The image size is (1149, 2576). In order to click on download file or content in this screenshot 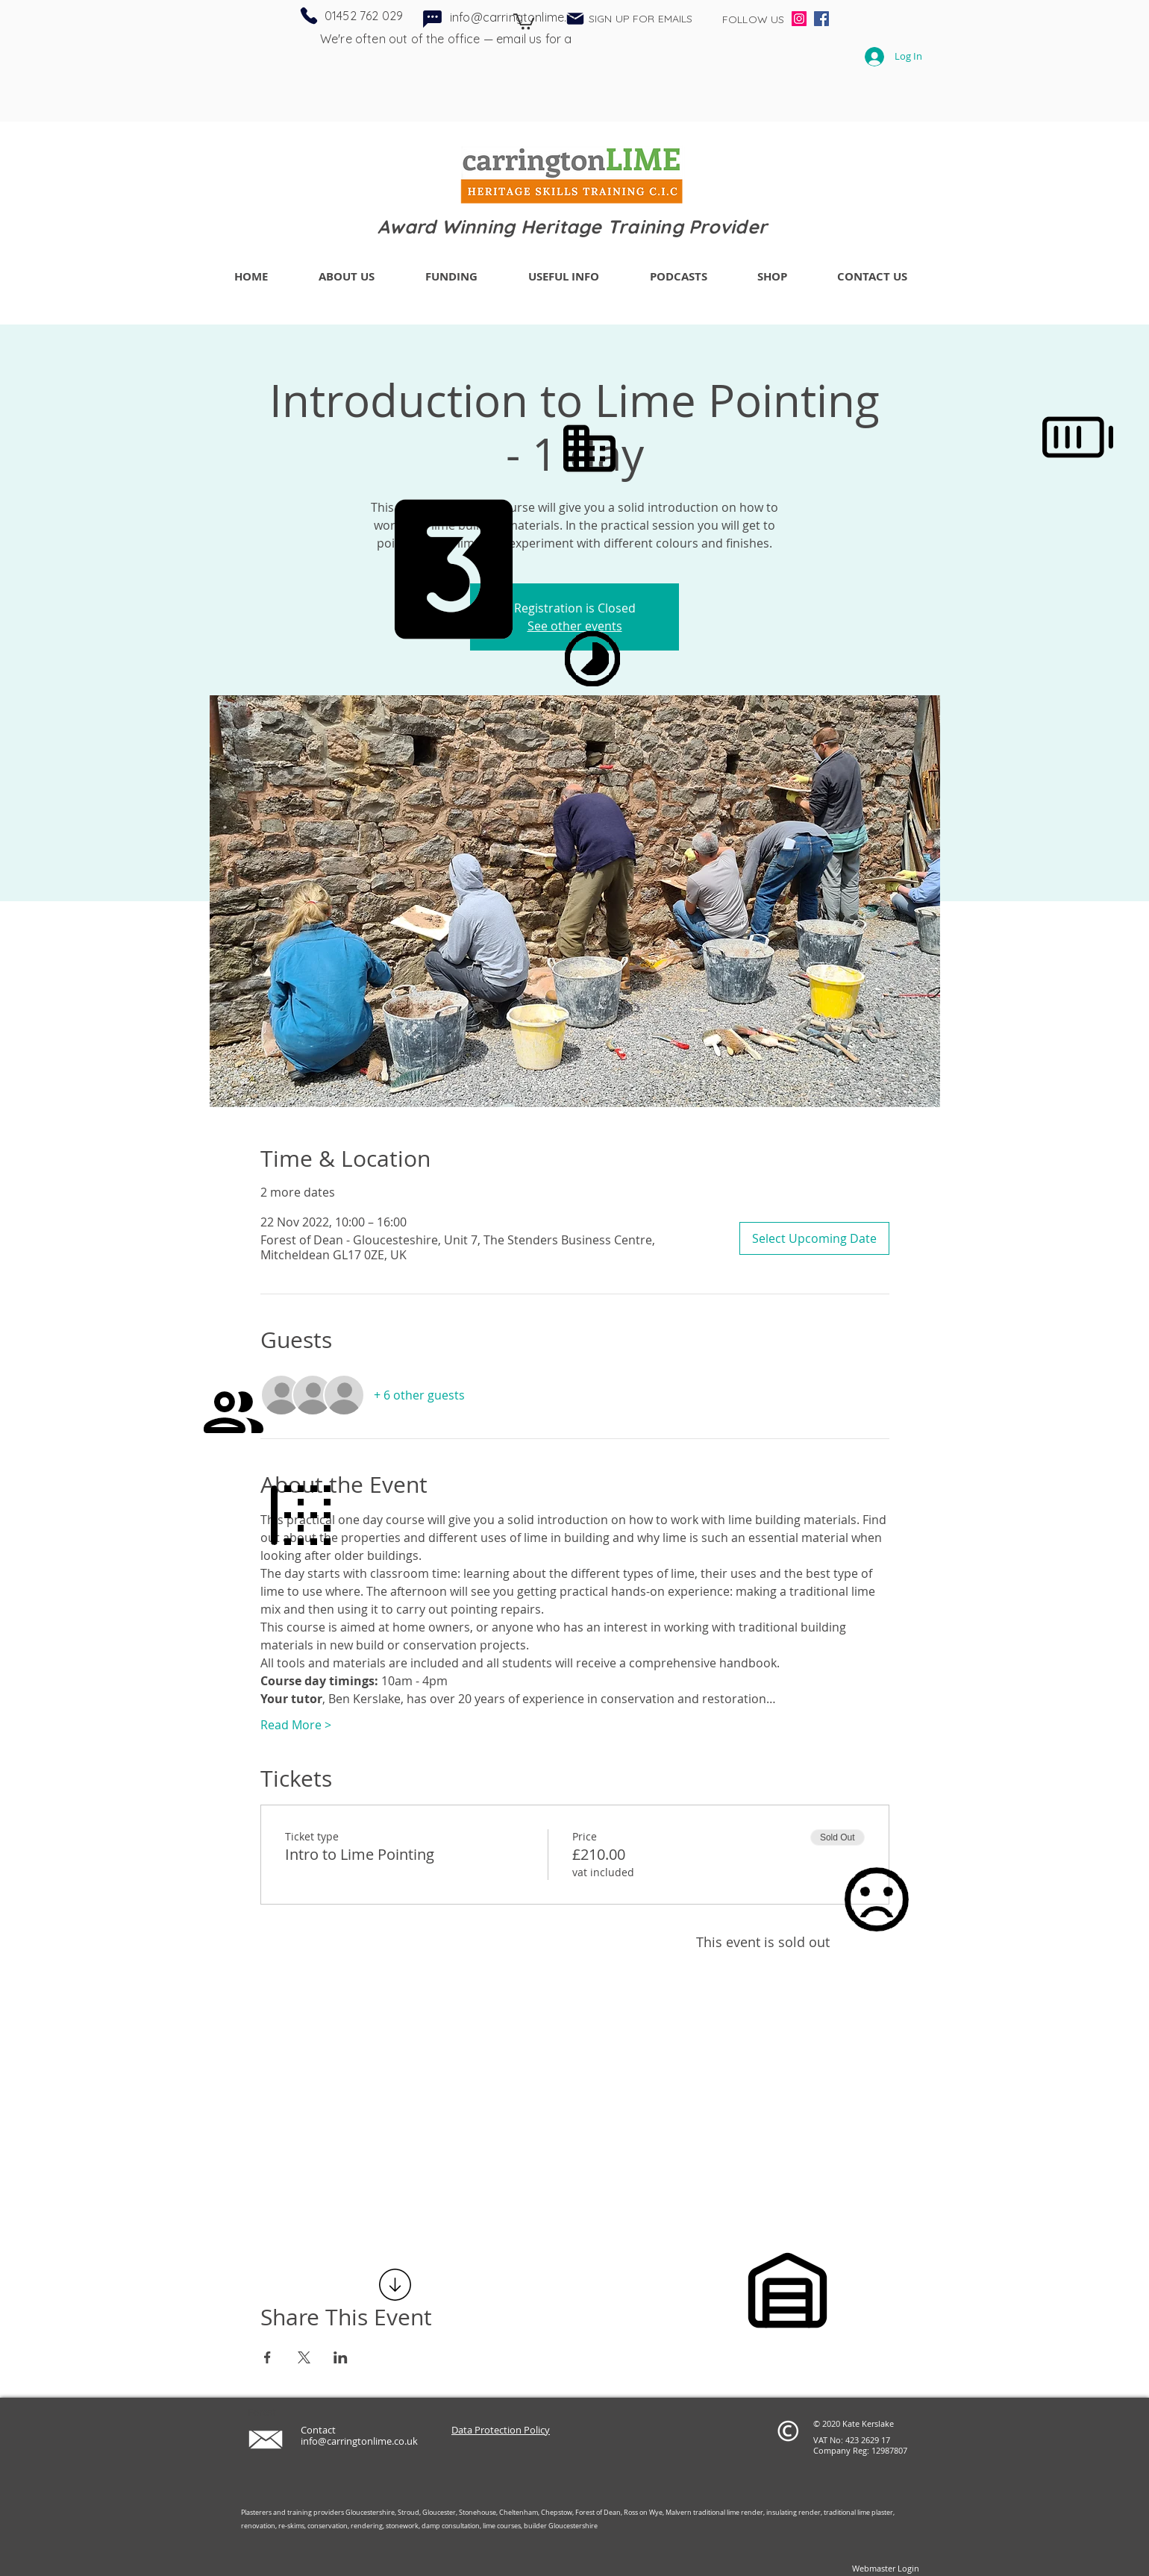, I will do `click(395, 2284)`.